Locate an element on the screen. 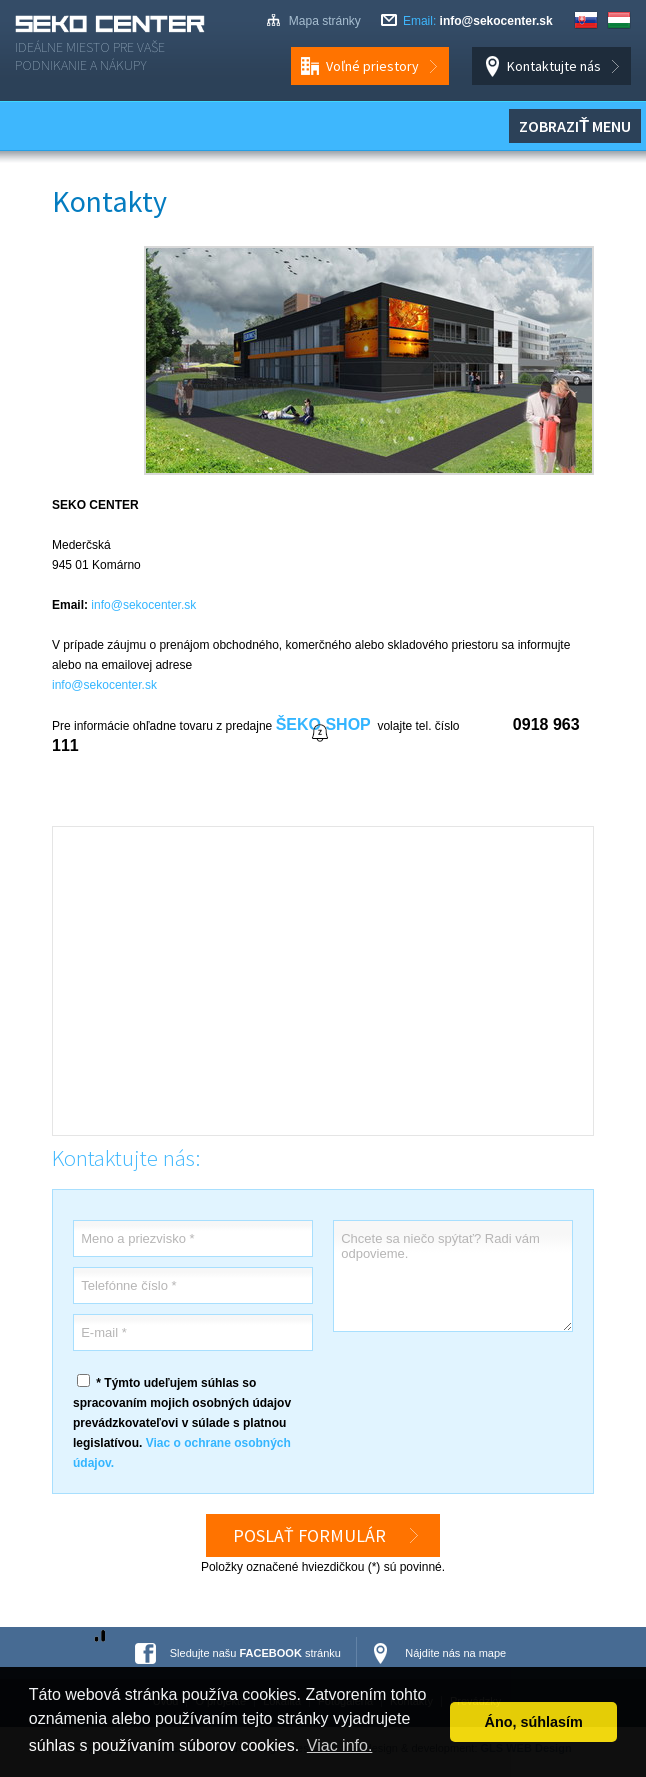  snooze notifications is located at coordinates (320, 733).